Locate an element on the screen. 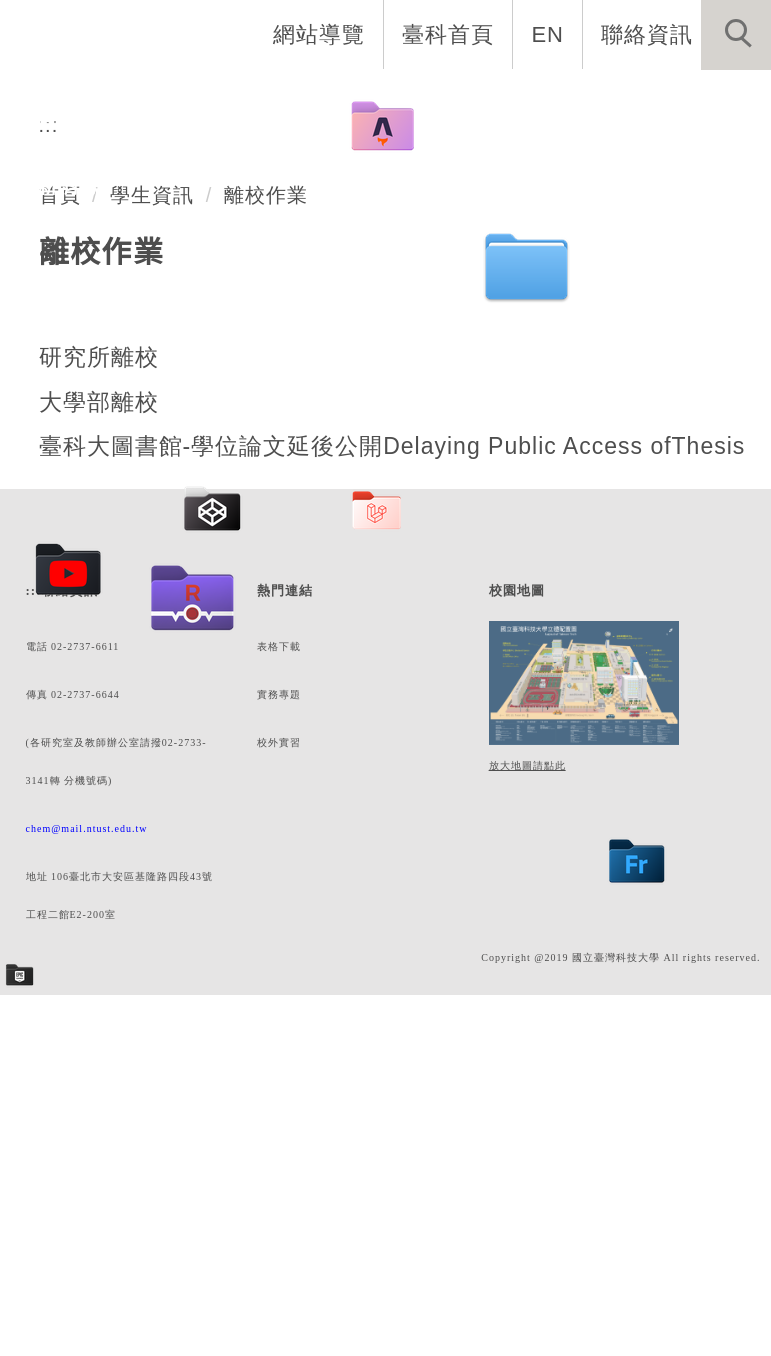 Image resolution: width=771 pixels, height=1356 pixels. open astro project folder is located at coordinates (382, 127).